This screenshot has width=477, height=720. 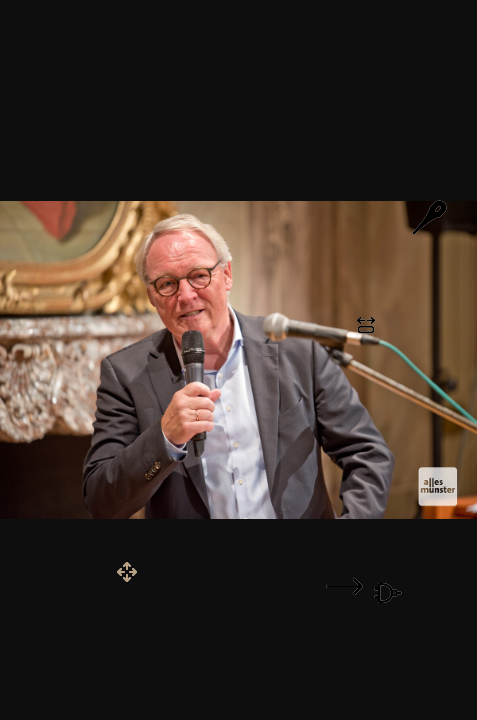 I want to click on access sewing or craft tools, so click(x=429, y=217).